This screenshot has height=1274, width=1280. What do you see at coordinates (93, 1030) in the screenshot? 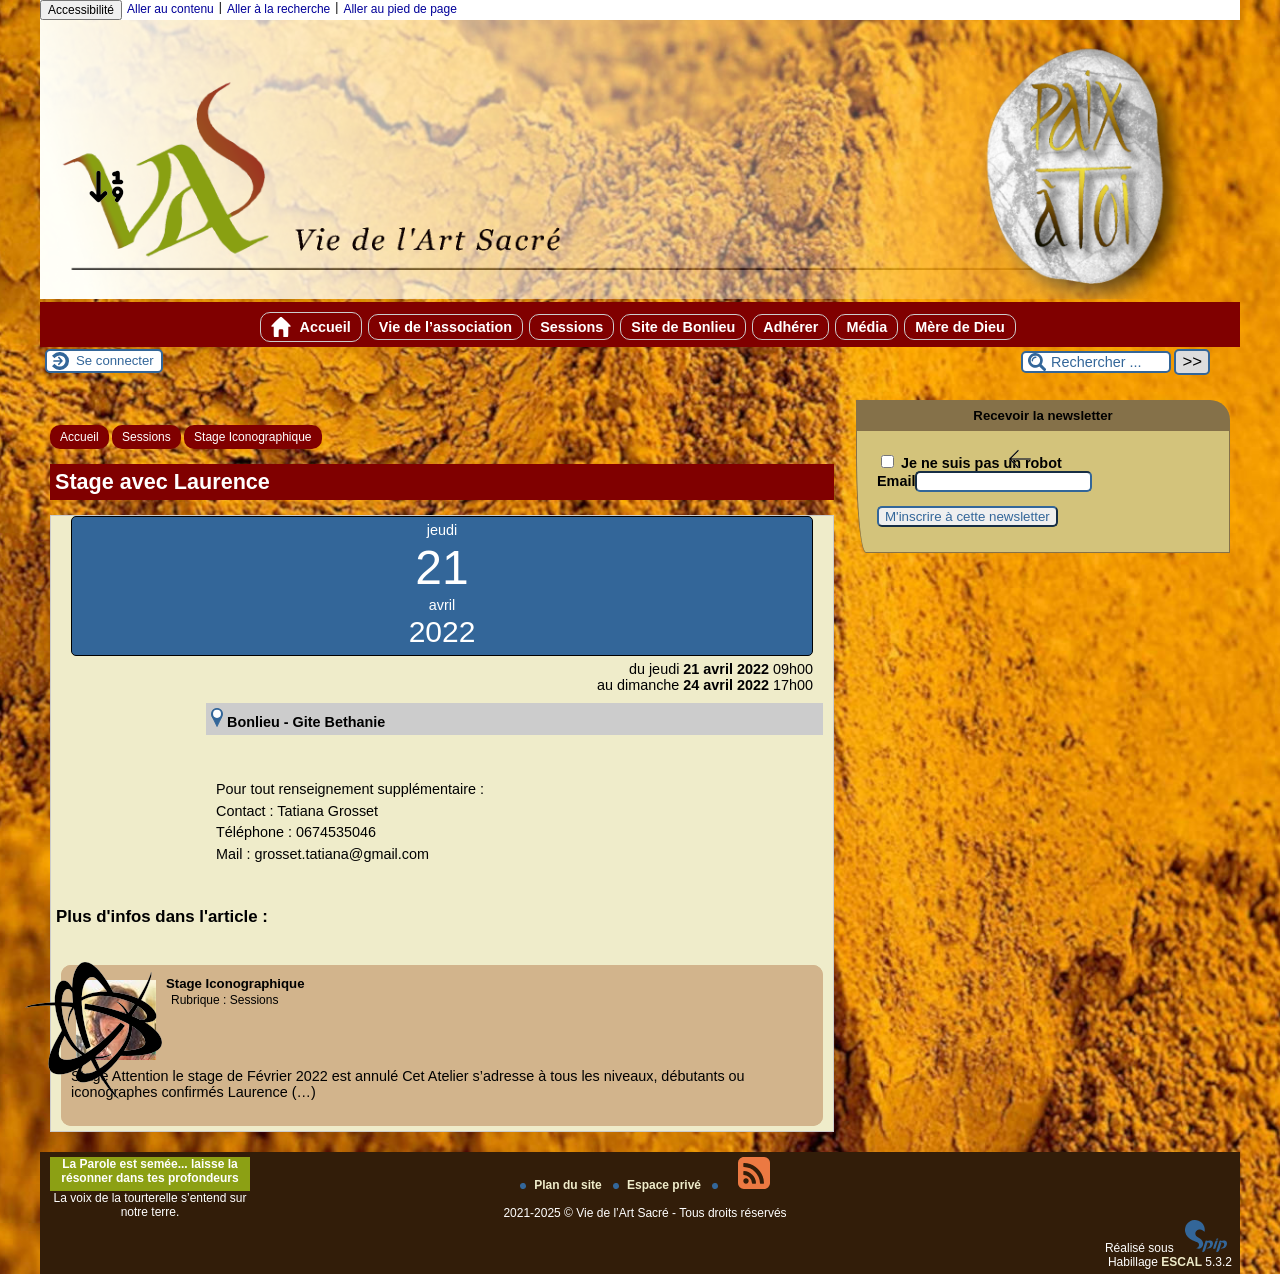
I see `launch Battle.net gaming platform` at bounding box center [93, 1030].